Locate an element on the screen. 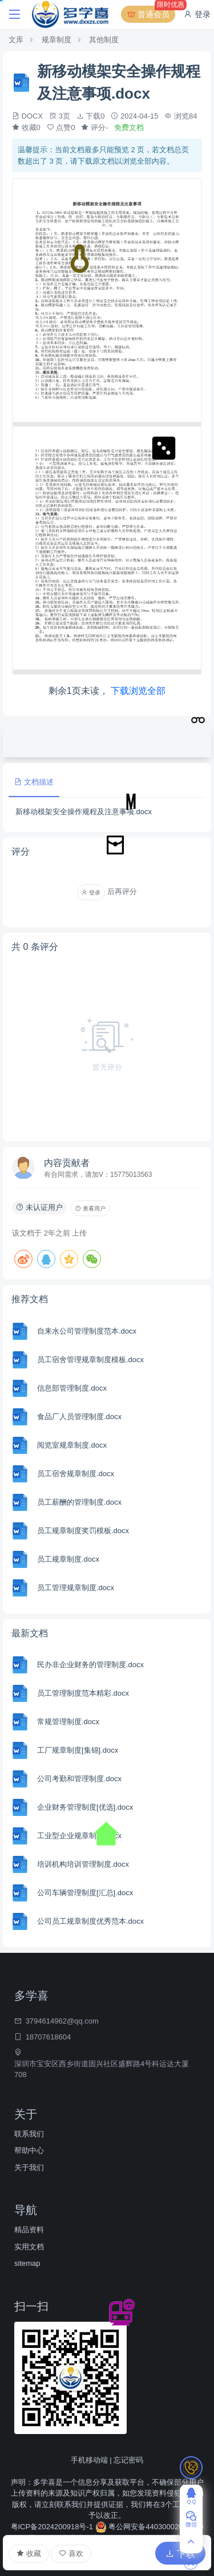 The width and height of the screenshot is (214, 2576). send or receive a red packet (hongbao) is located at coordinates (115, 845).